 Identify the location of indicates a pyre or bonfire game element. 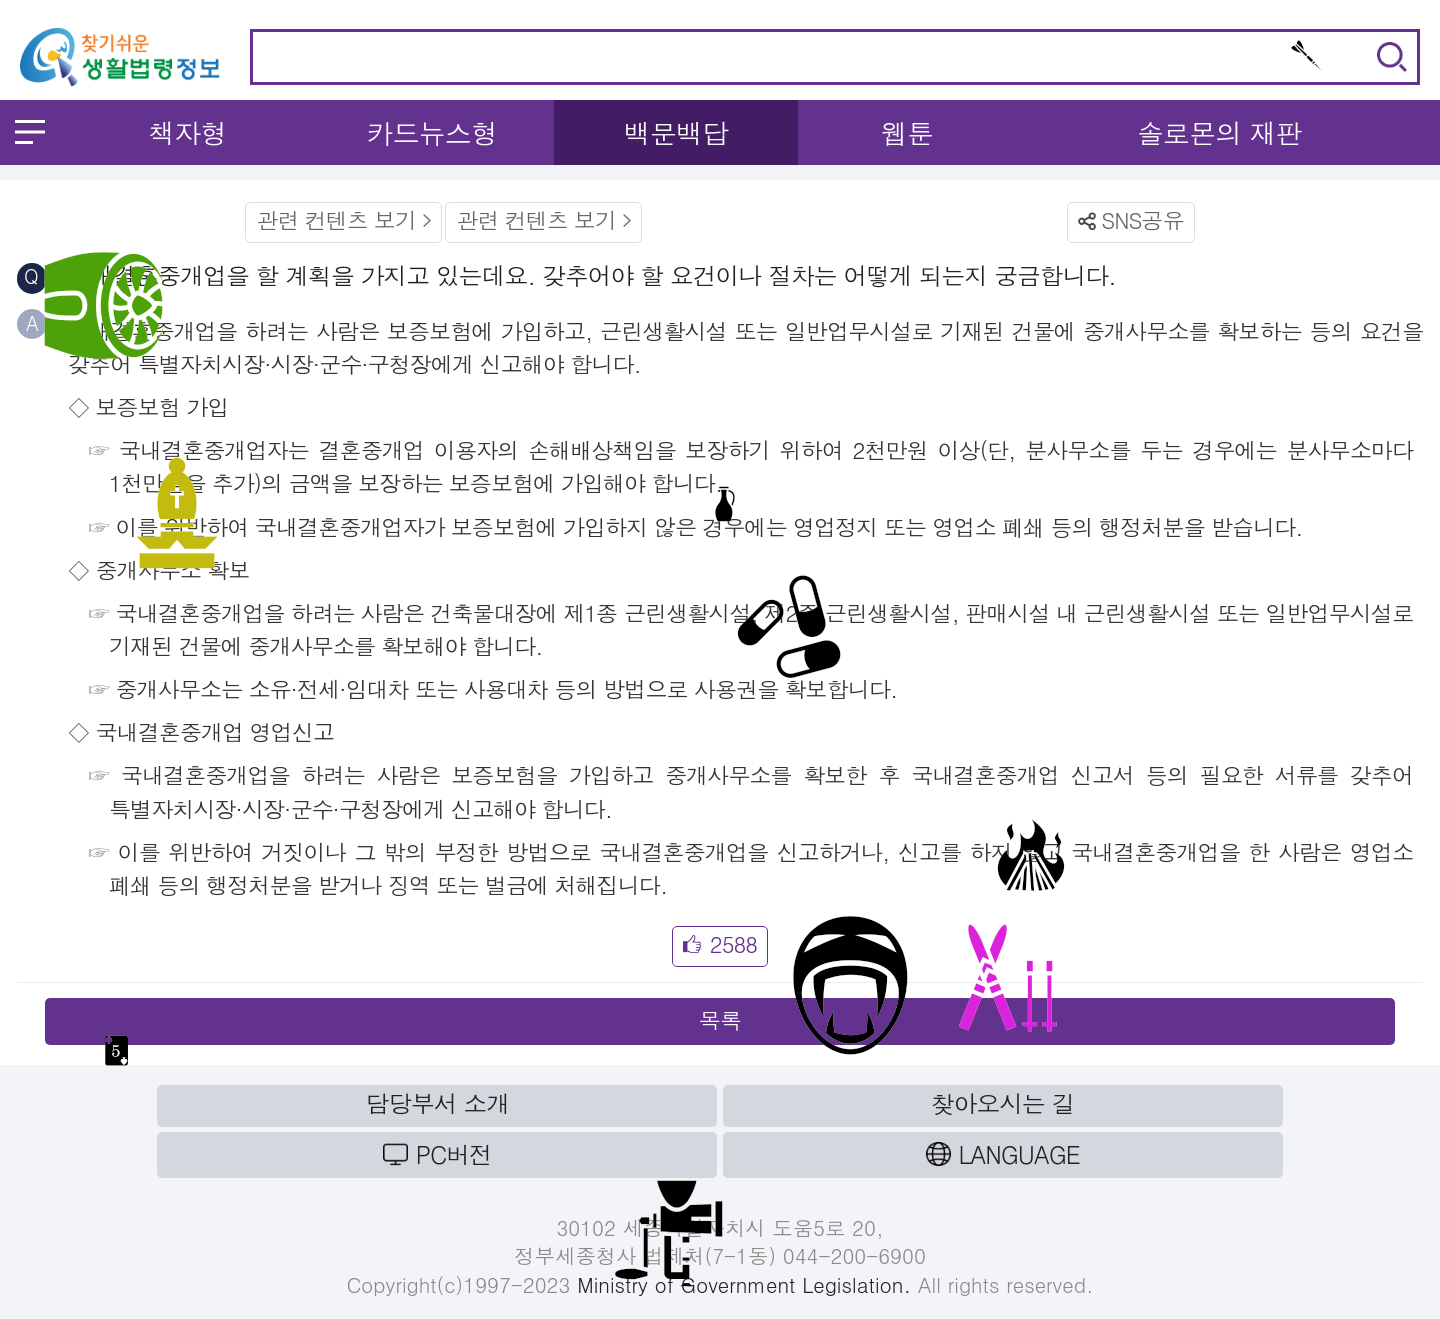
(1031, 855).